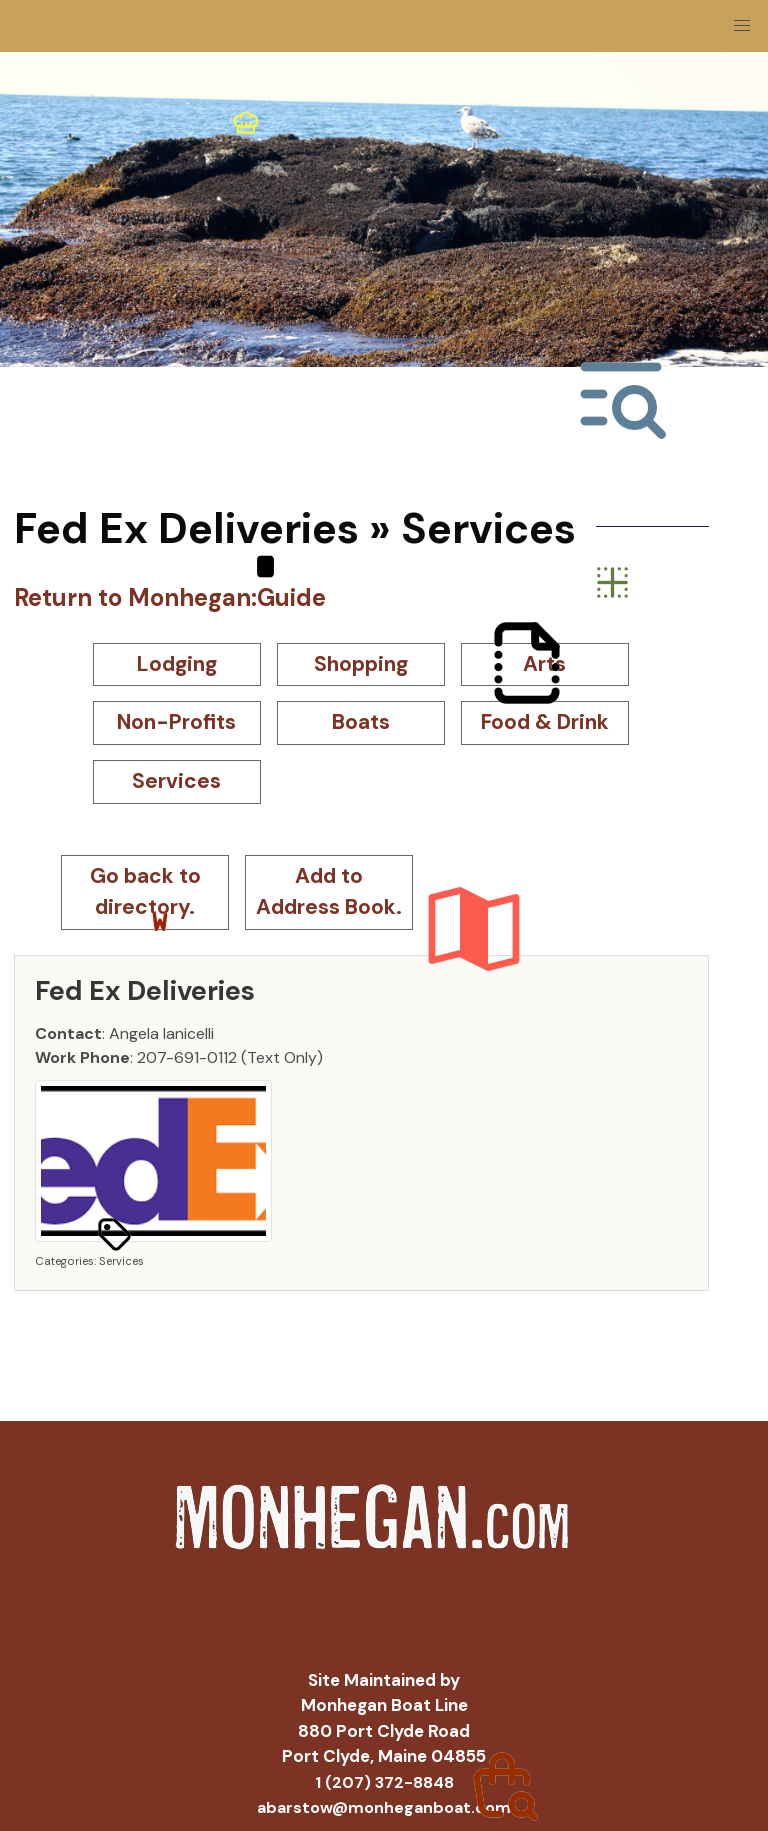  I want to click on search your shopping bag or cart, so click(502, 1785).